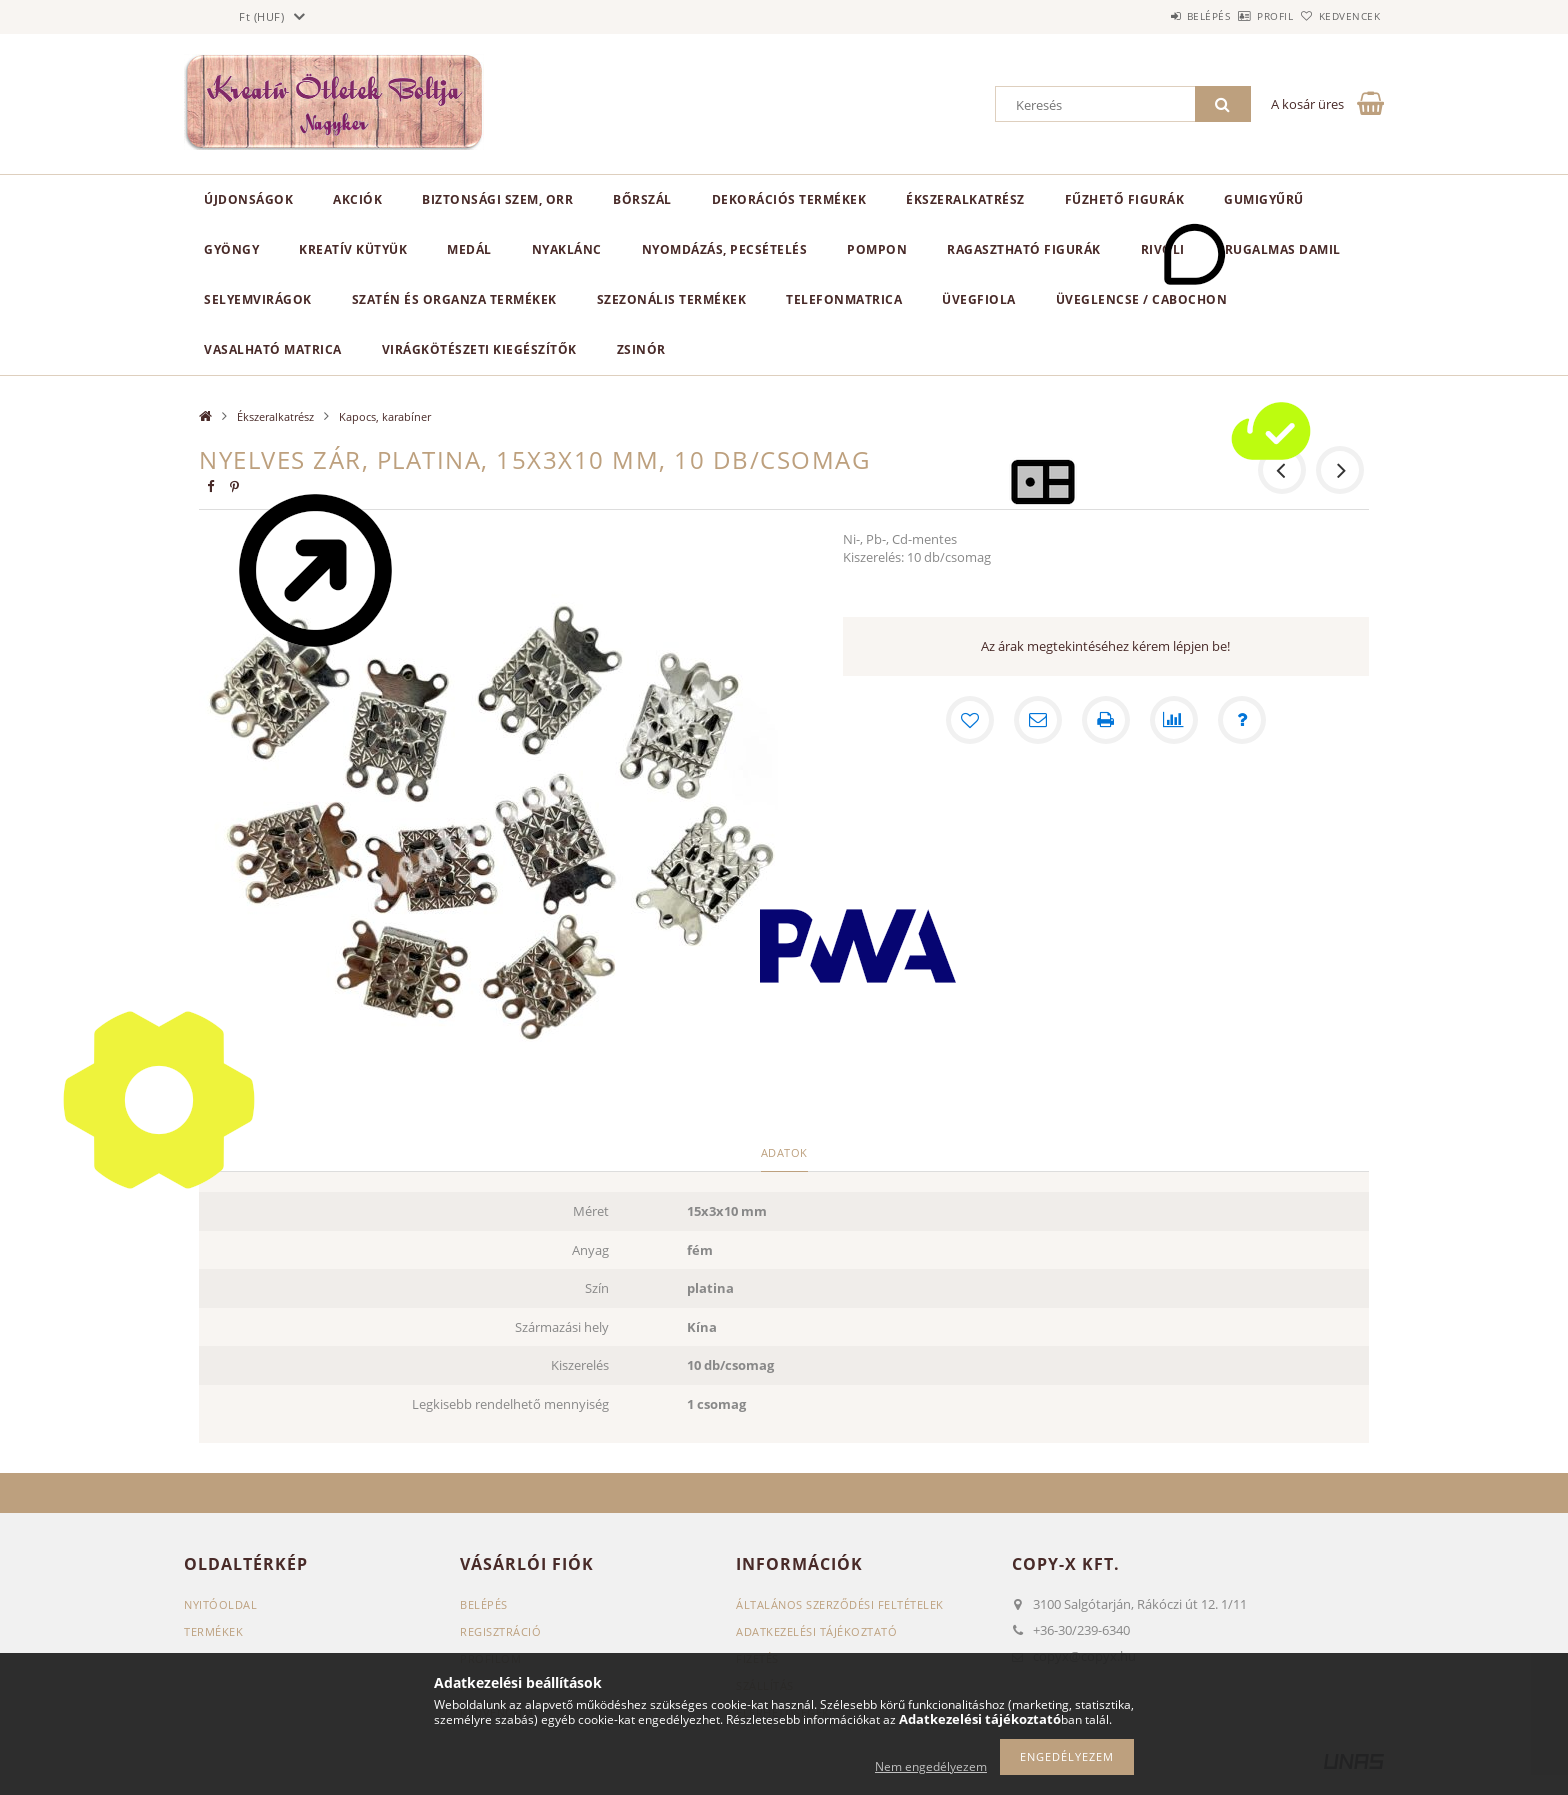 This screenshot has height=1795, width=1568. I want to click on file successfully uploaded to cloud storage, so click(1271, 431).